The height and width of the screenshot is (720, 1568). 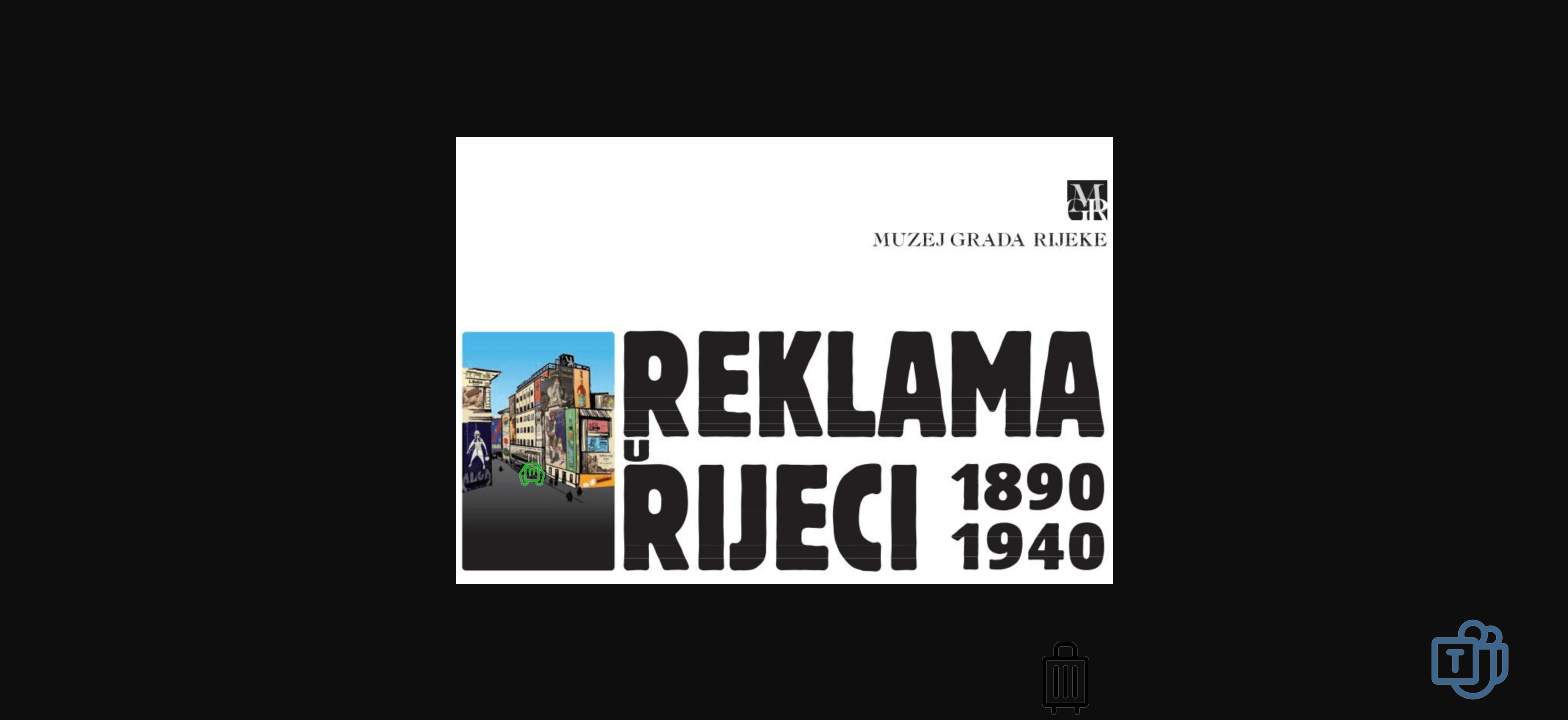 What do you see at coordinates (1065, 679) in the screenshot?
I see `access travel or trip planning features` at bounding box center [1065, 679].